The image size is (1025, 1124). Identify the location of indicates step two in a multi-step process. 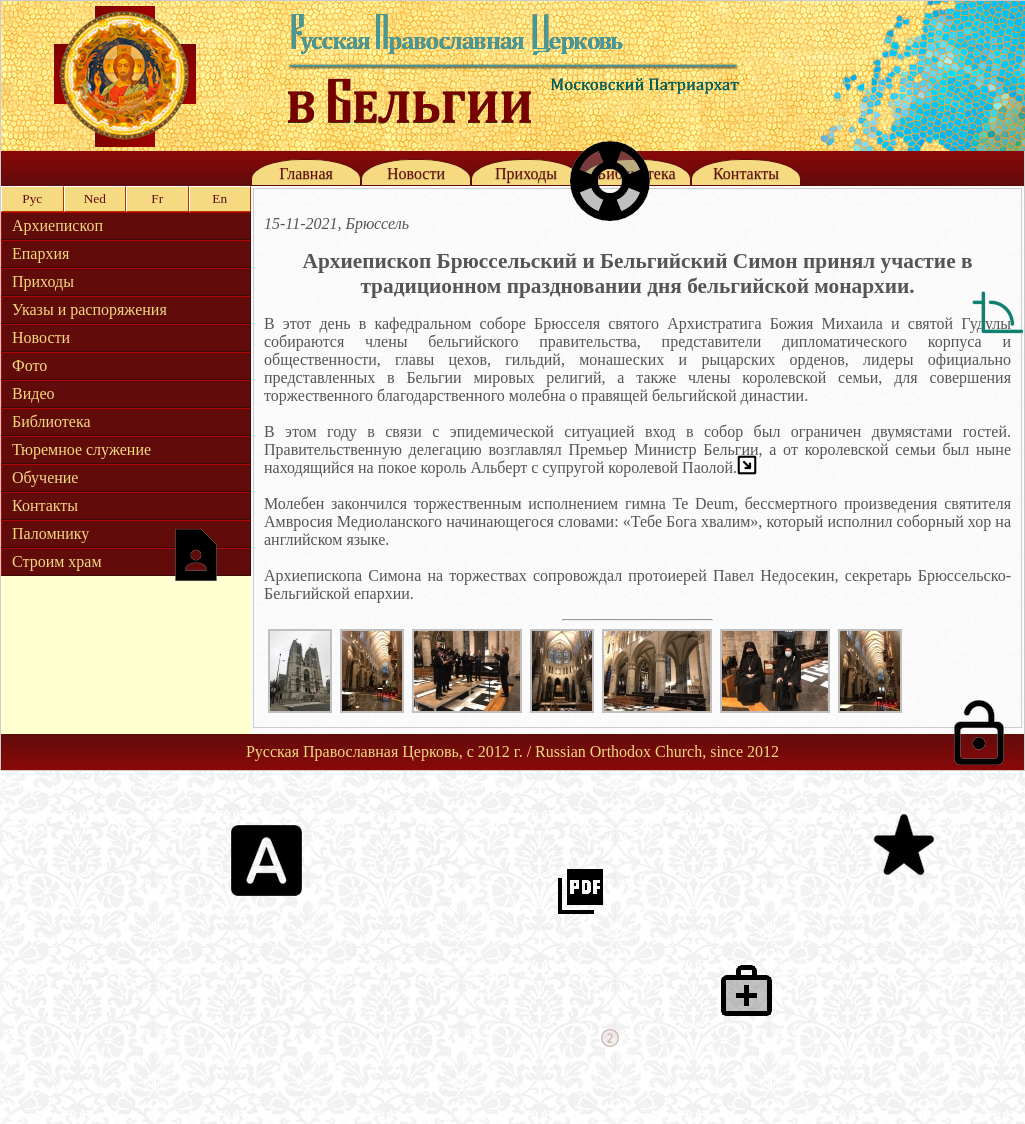
(610, 1038).